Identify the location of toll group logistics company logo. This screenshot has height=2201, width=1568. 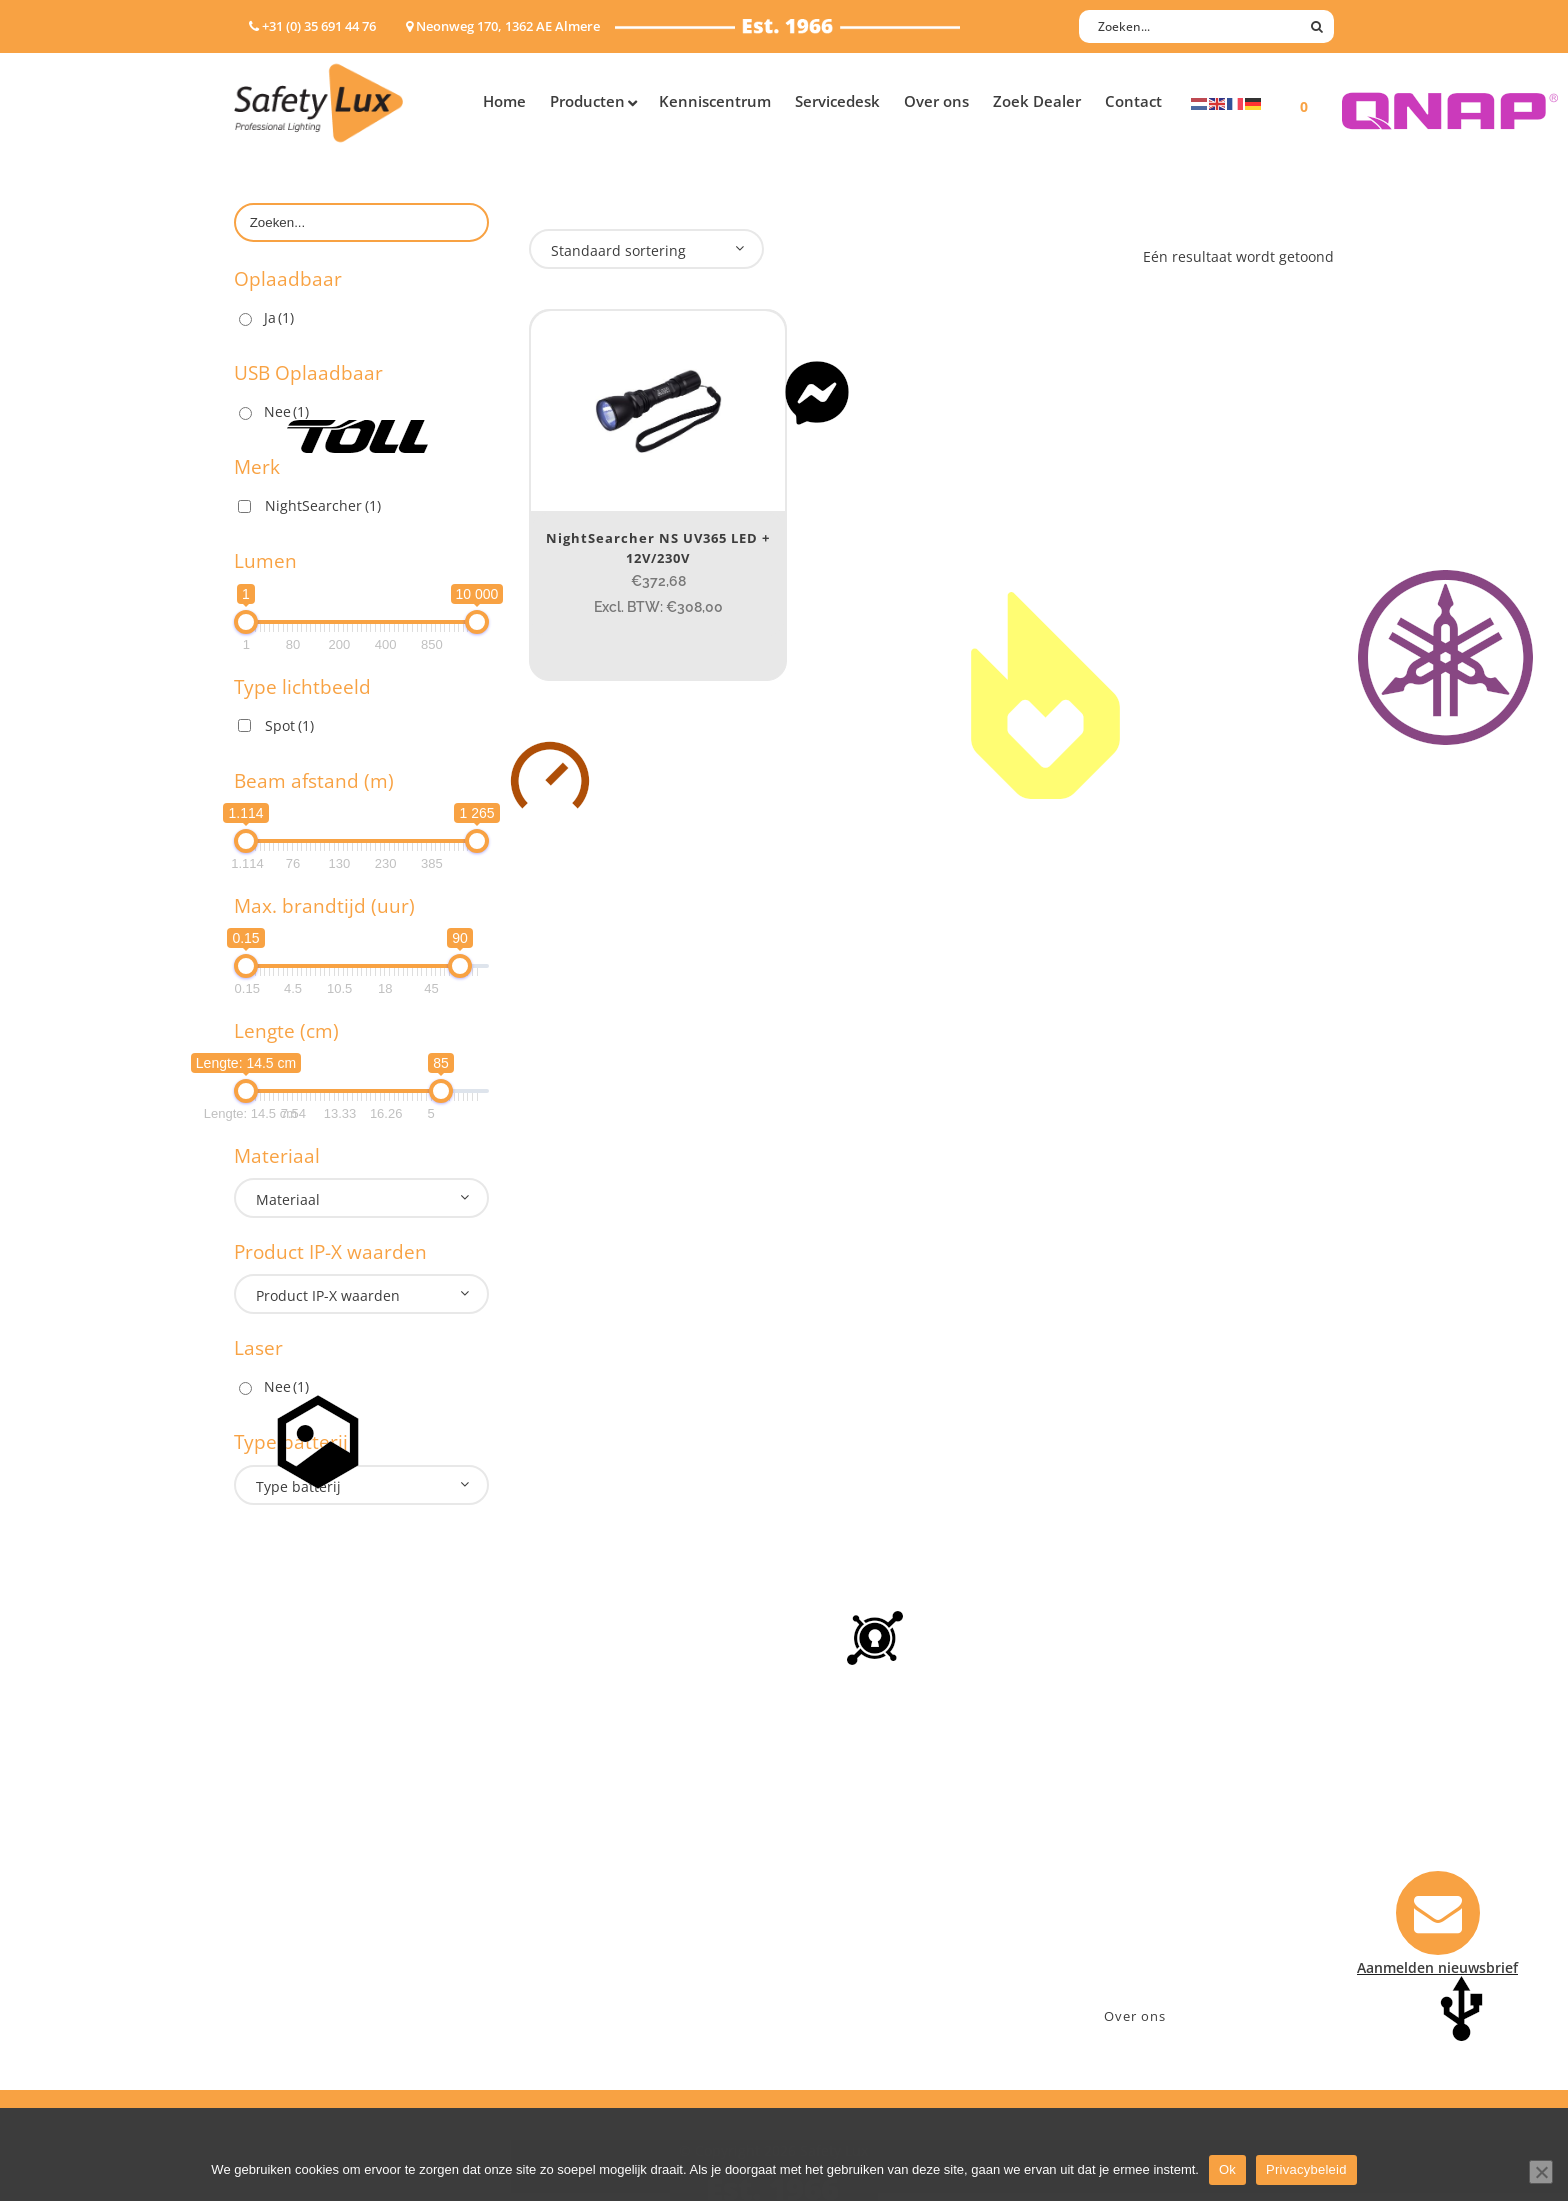
(357, 436).